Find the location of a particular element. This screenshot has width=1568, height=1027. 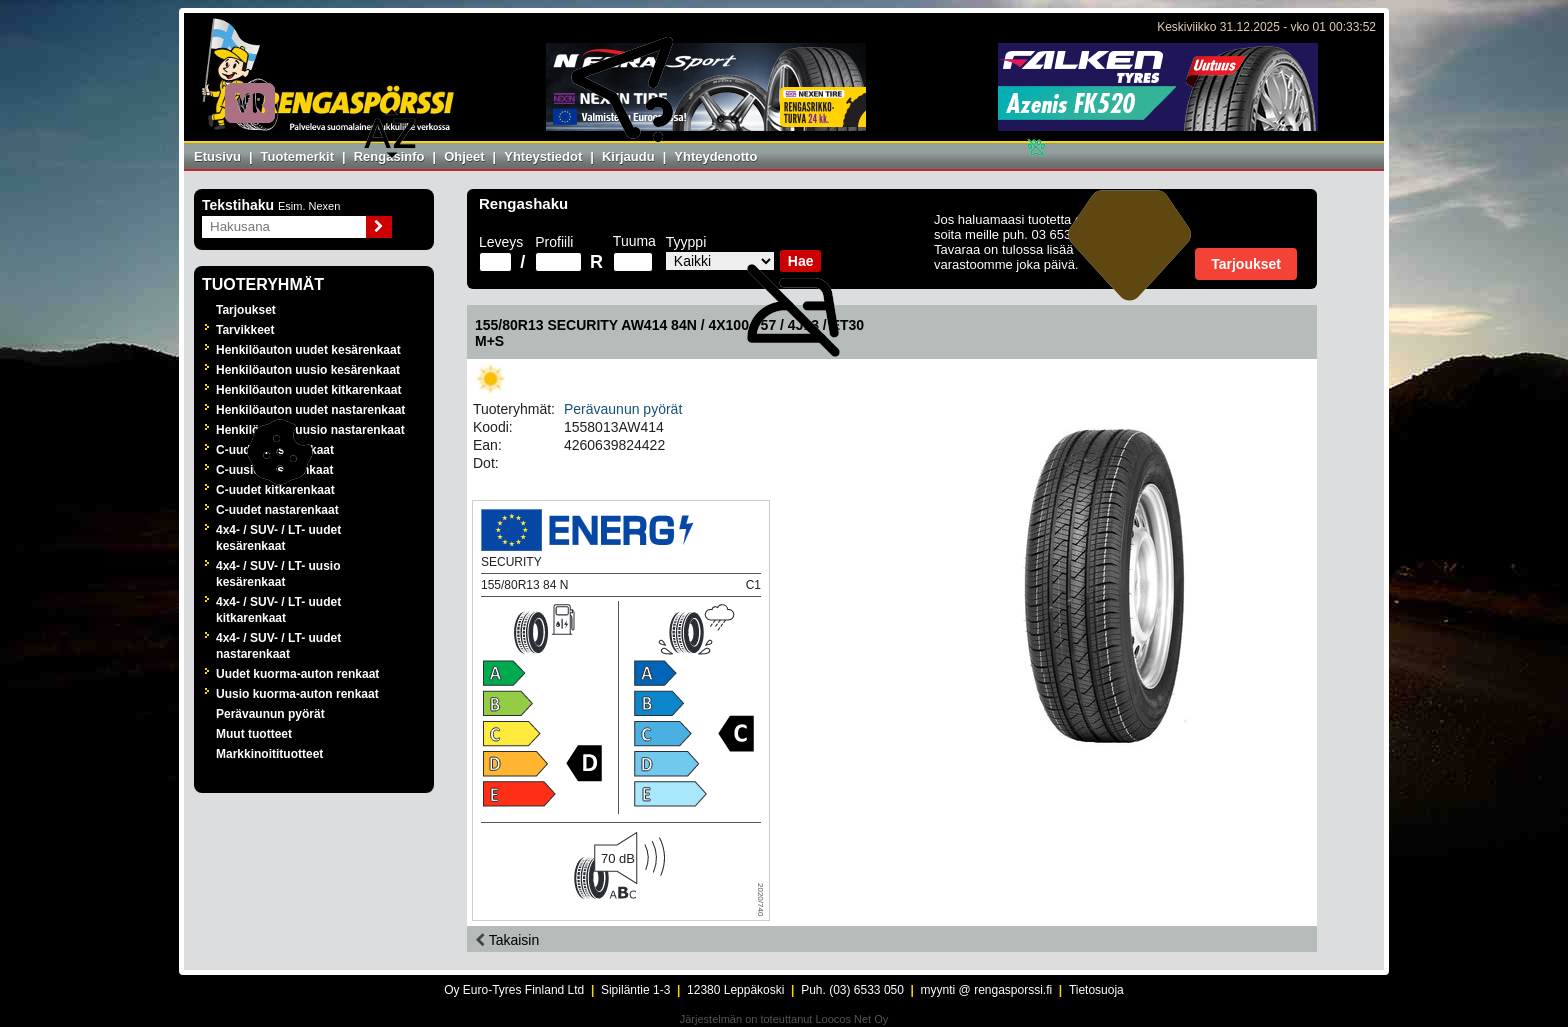

manage cookie consent preferences is located at coordinates (280, 452).